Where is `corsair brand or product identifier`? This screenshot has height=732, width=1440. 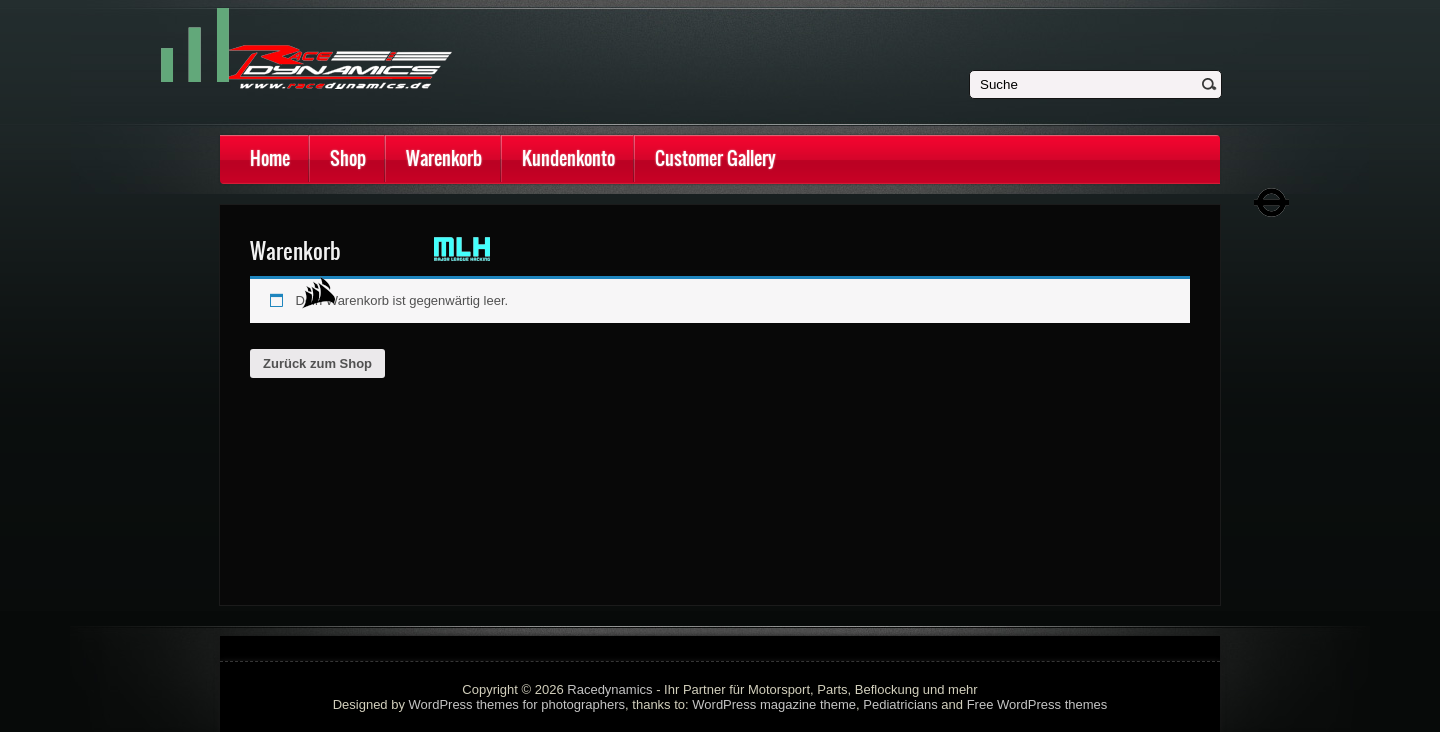 corsair brand or product identifier is located at coordinates (318, 292).